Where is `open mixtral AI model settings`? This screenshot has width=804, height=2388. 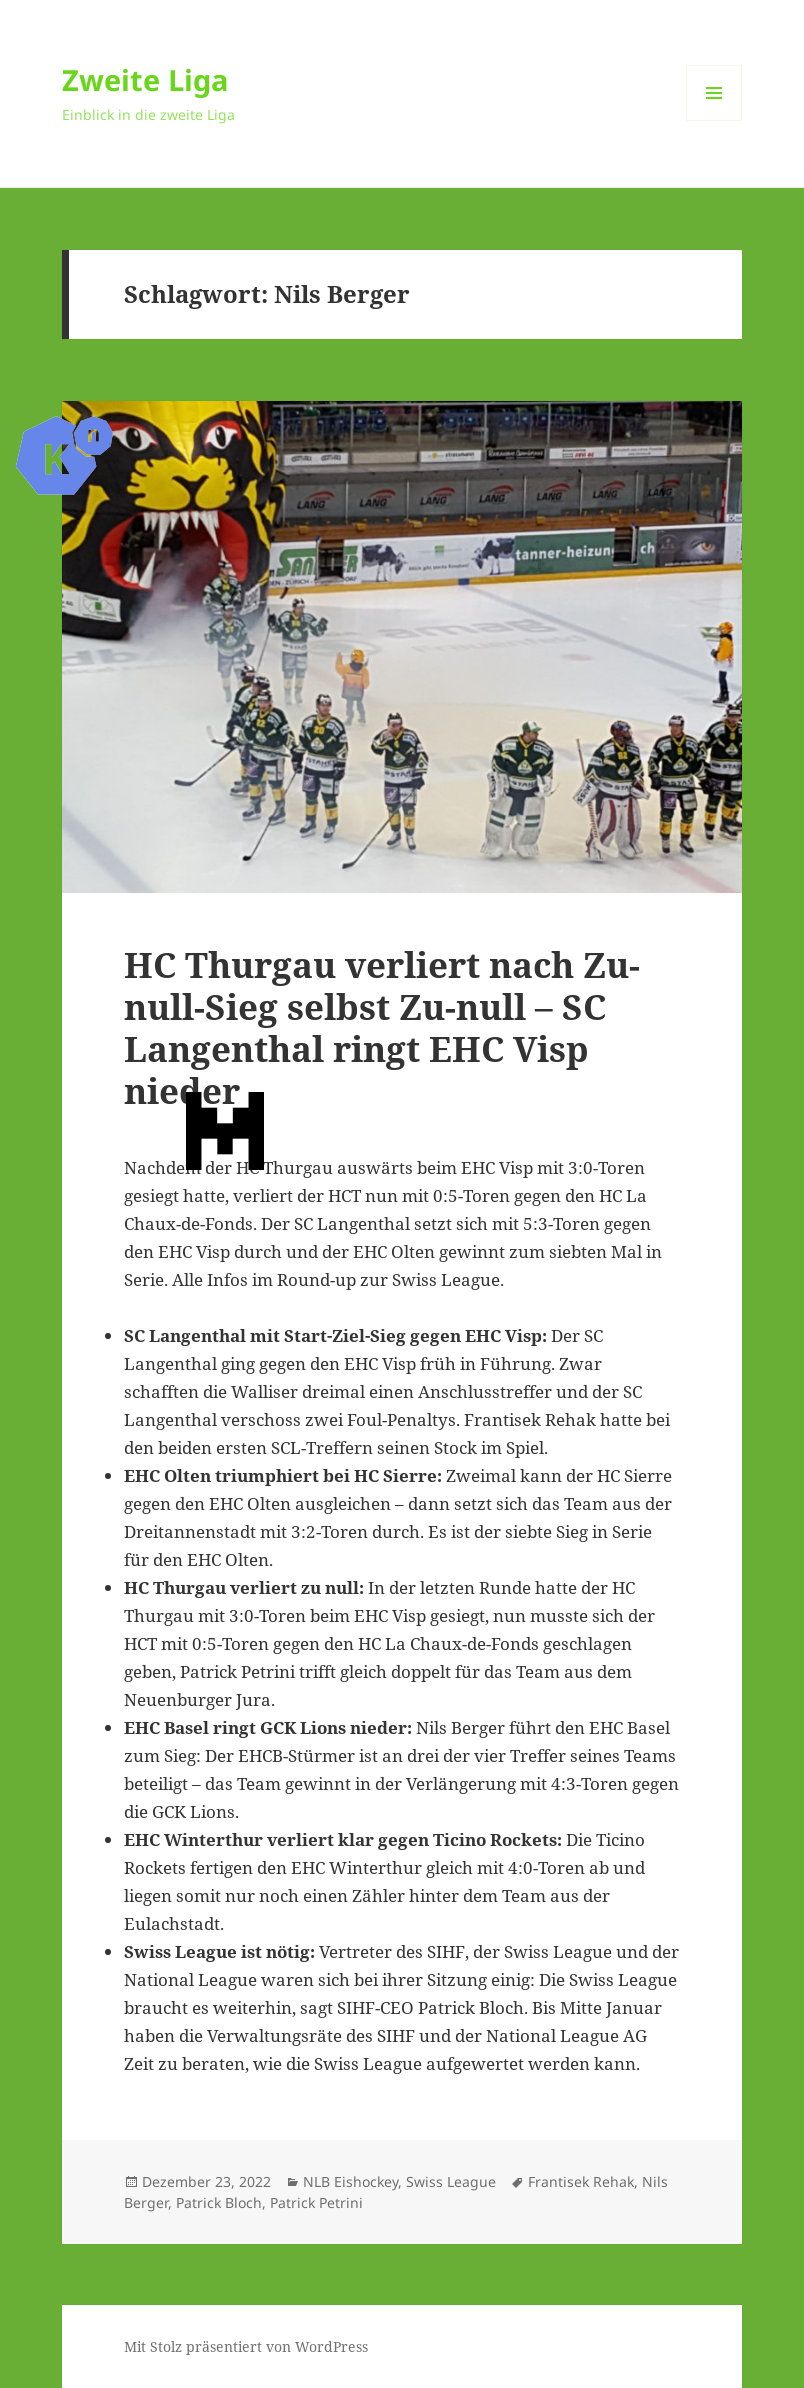
open mixtral AI model settings is located at coordinates (225, 1131).